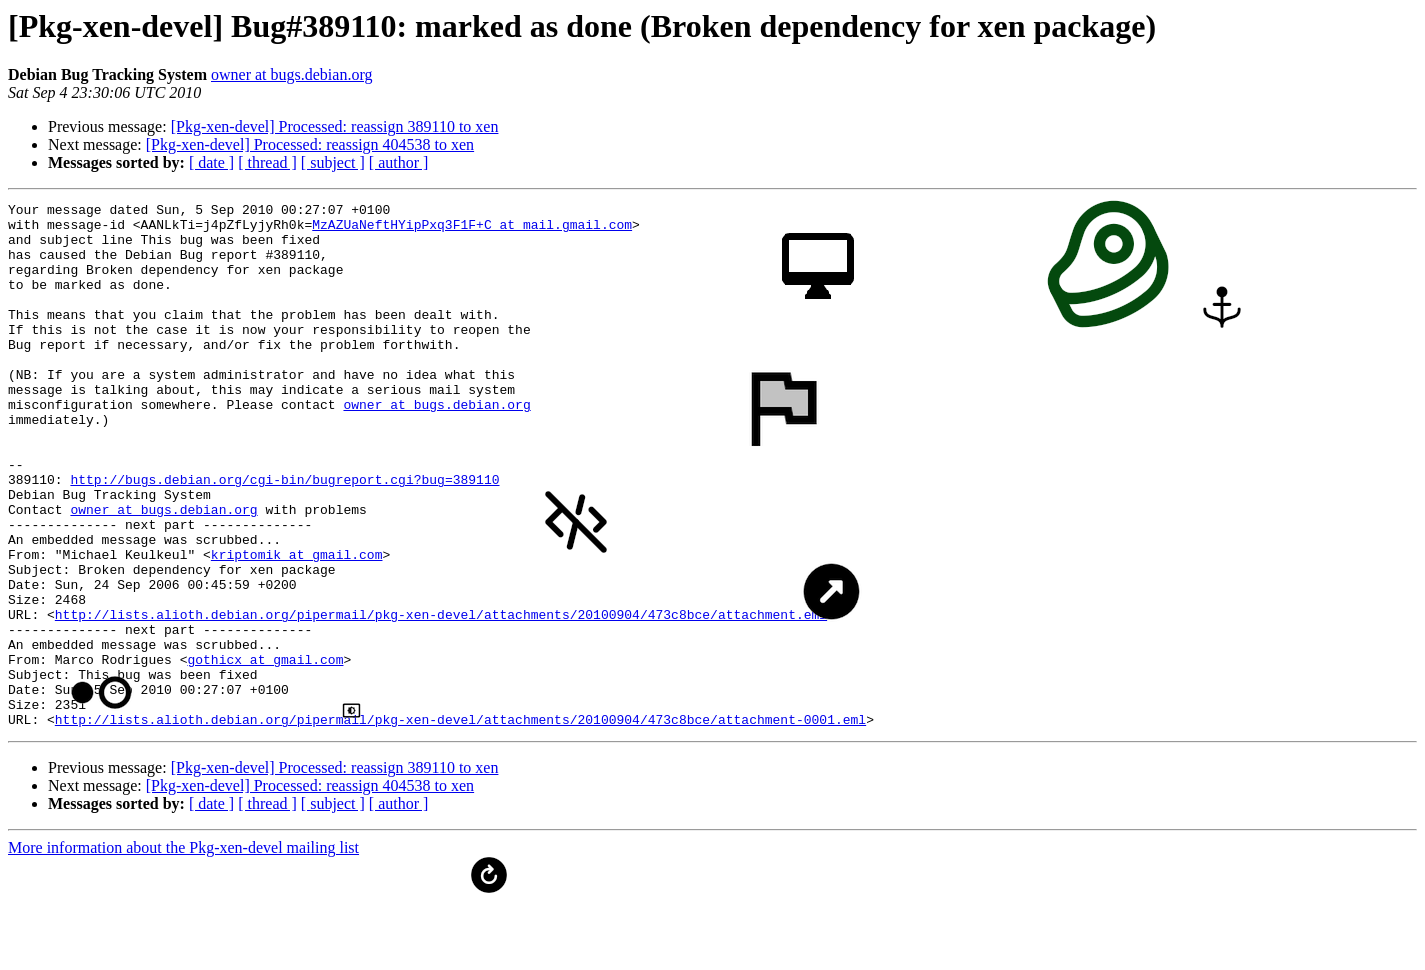  What do you see at coordinates (782, 407) in the screenshot?
I see `flag or report content` at bounding box center [782, 407].